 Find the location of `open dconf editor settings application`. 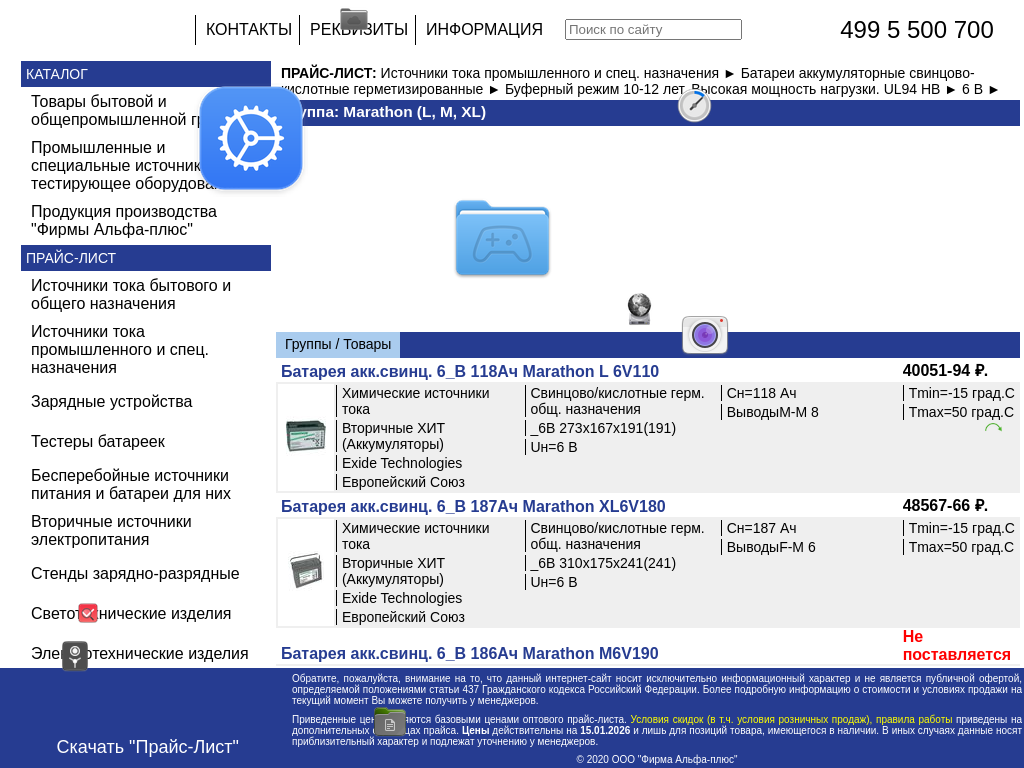

open dconf editor settings application is located at coordinates (88, 613).